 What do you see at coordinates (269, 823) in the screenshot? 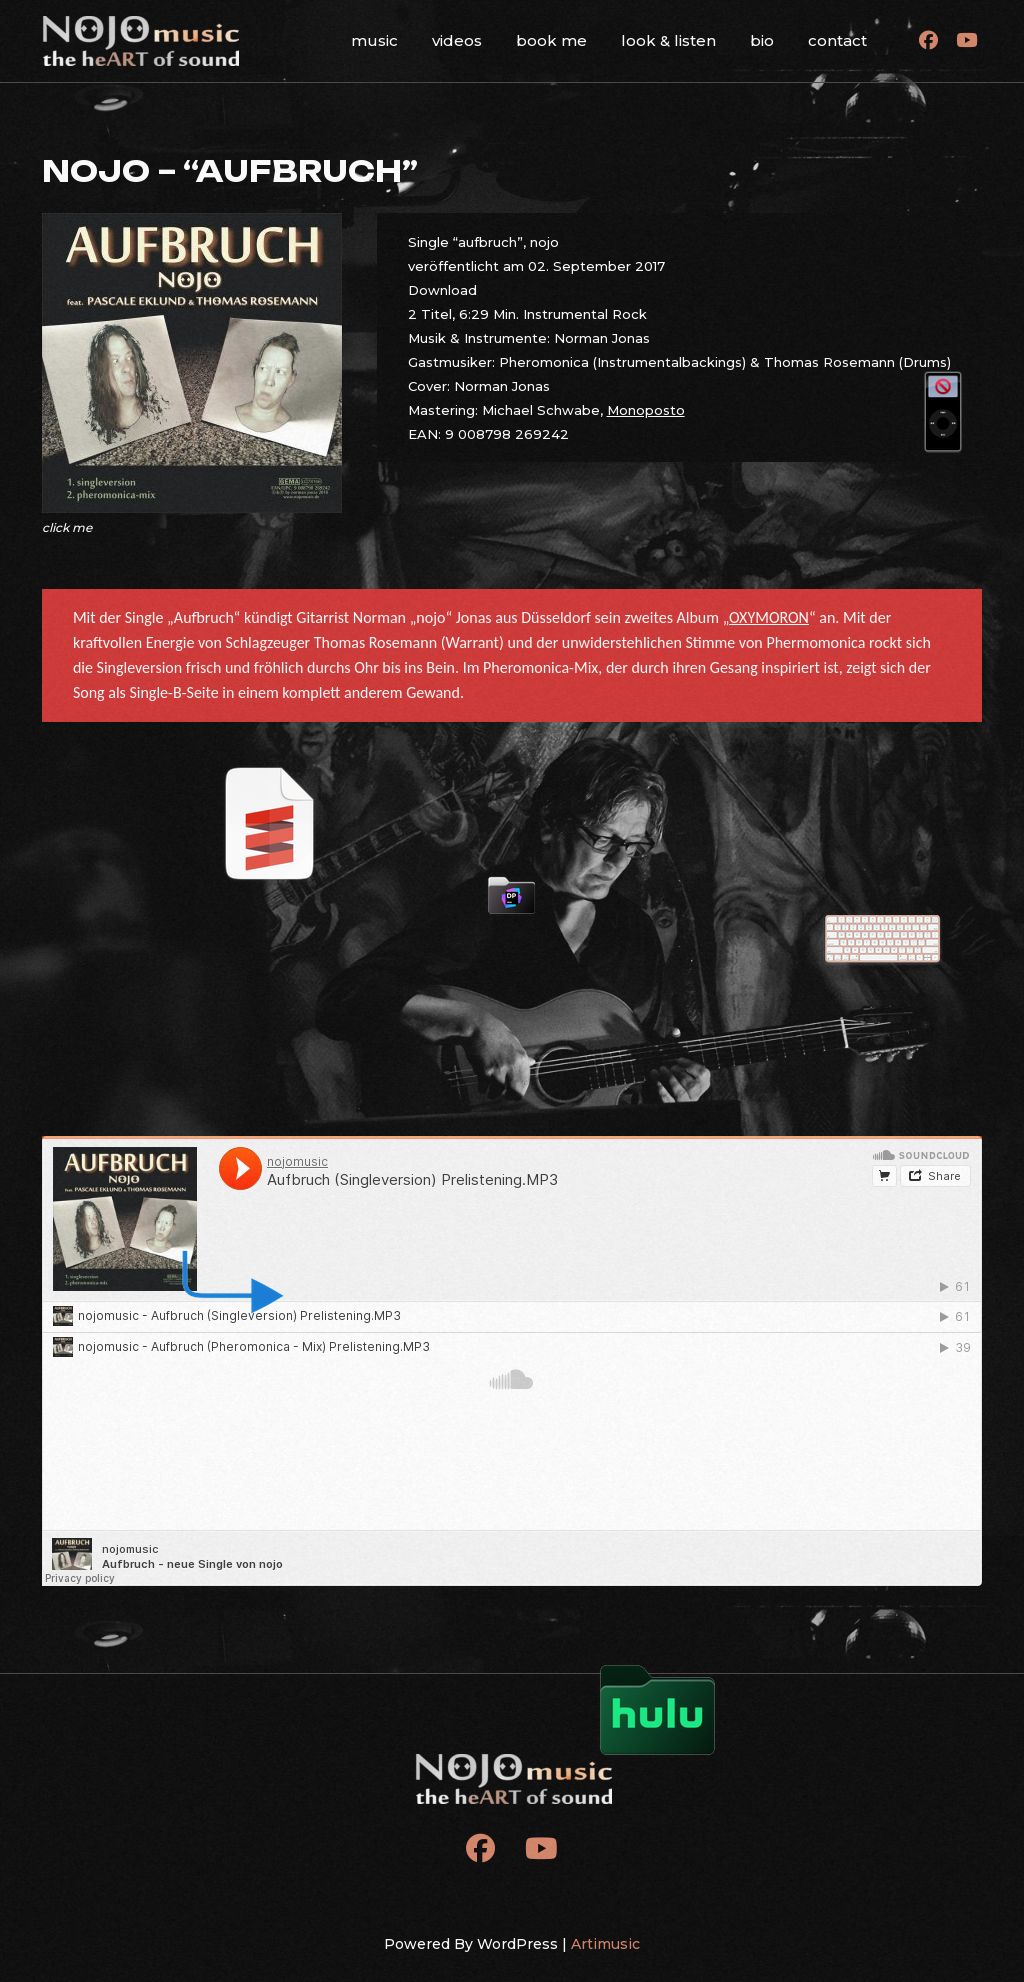
I see `a scala programming language source file` at bounding box center [269, 823].